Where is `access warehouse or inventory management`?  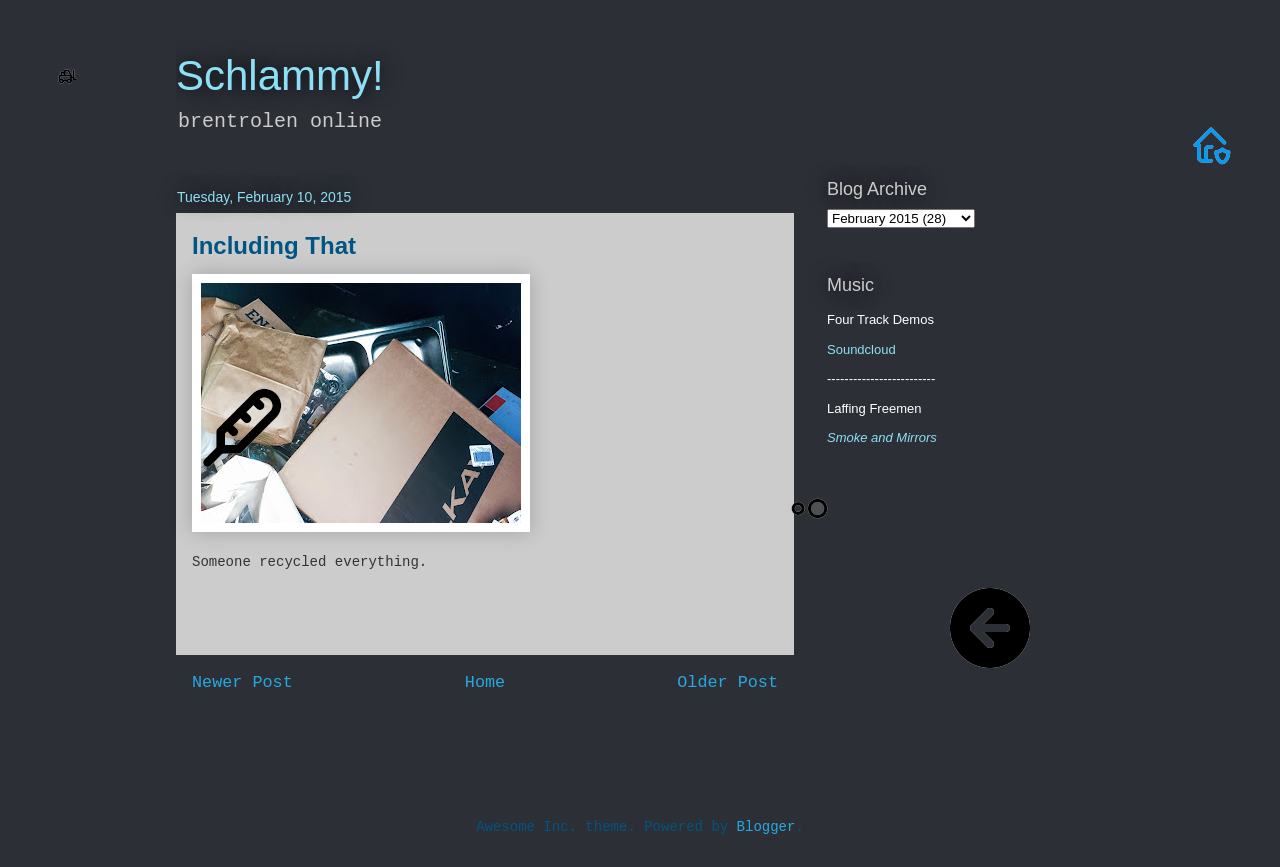 access warehouse or inventory management is located at coordinates (67, 76).